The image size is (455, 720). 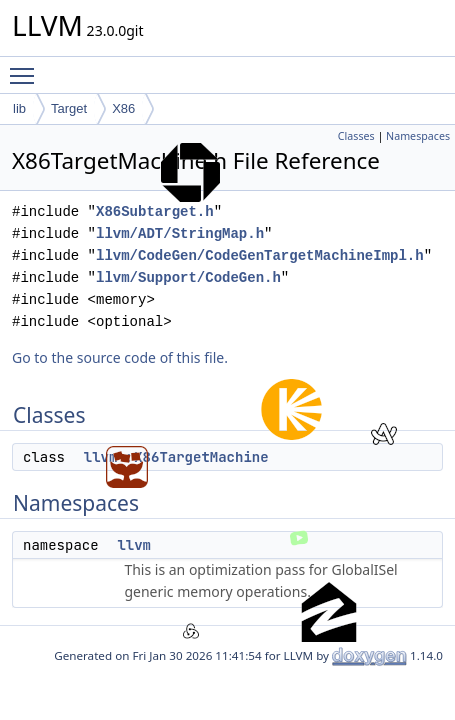 I want to click on Redux state management library logo, so click(x=191, y=631).